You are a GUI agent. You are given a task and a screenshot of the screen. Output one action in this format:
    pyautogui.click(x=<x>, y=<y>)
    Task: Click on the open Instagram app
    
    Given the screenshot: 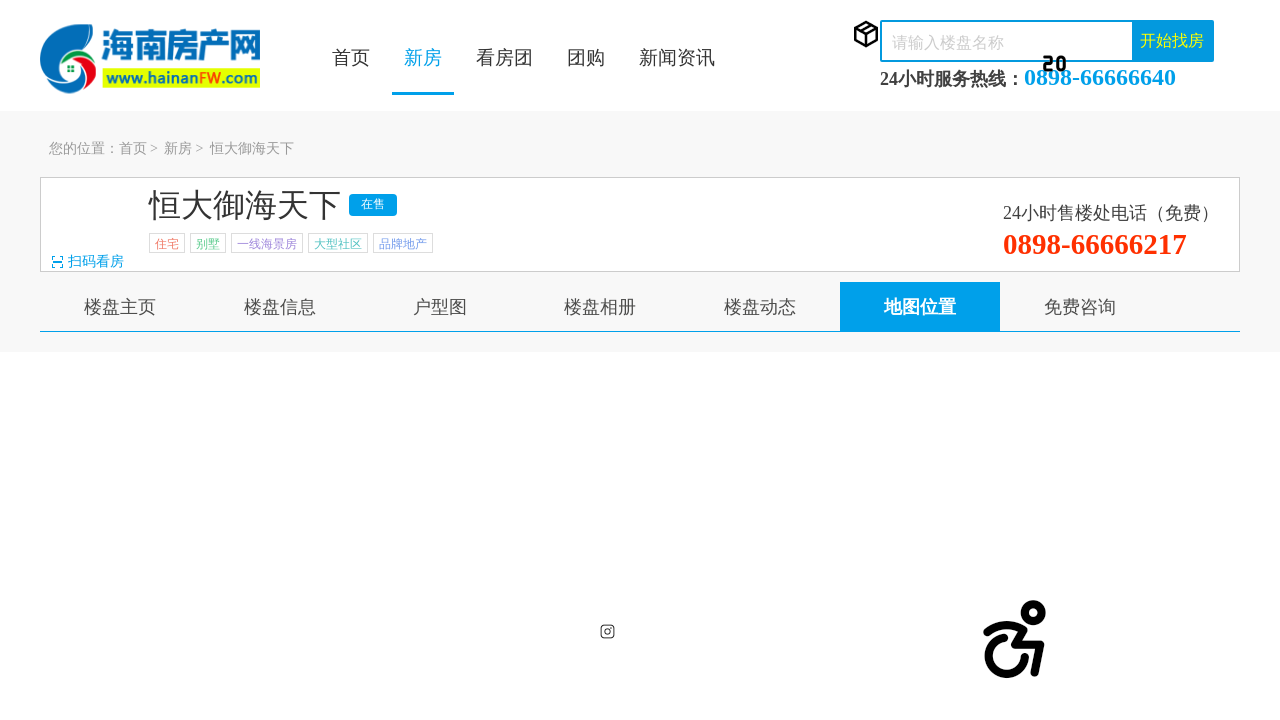 What is the action you would take?
    pyautogui.click(x=607, y=631)
    